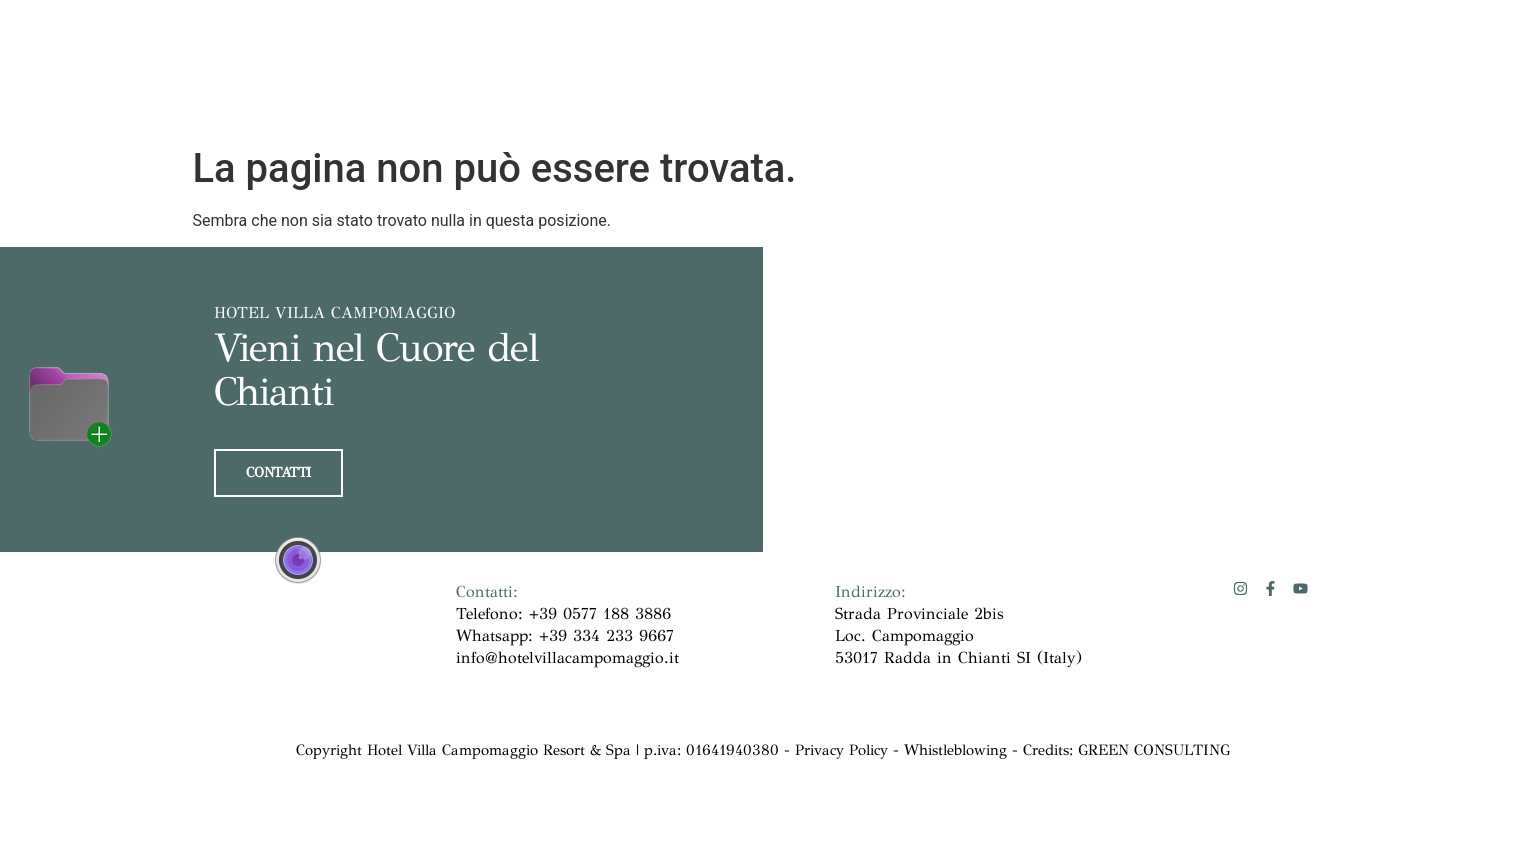 This screenshot has height=847, width=1525. I want to click on create a new folder, so click(69, 404).